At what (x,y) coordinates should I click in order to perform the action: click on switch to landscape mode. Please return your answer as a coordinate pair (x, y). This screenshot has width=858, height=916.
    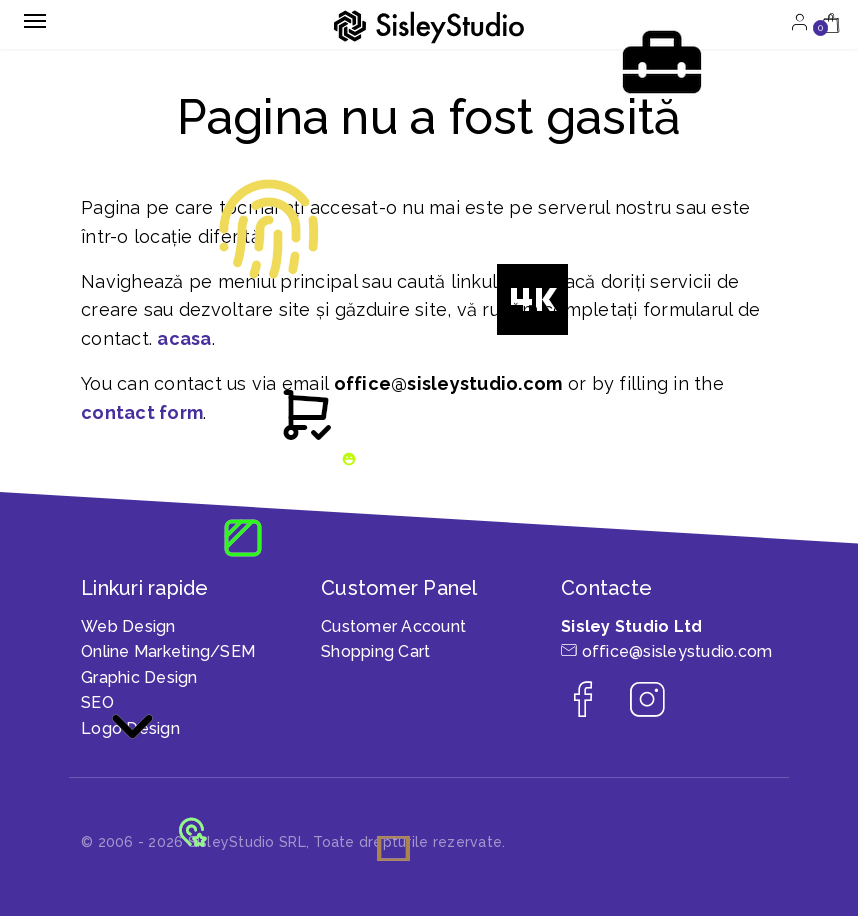
    Looking at the image, I should click on (393, 848).